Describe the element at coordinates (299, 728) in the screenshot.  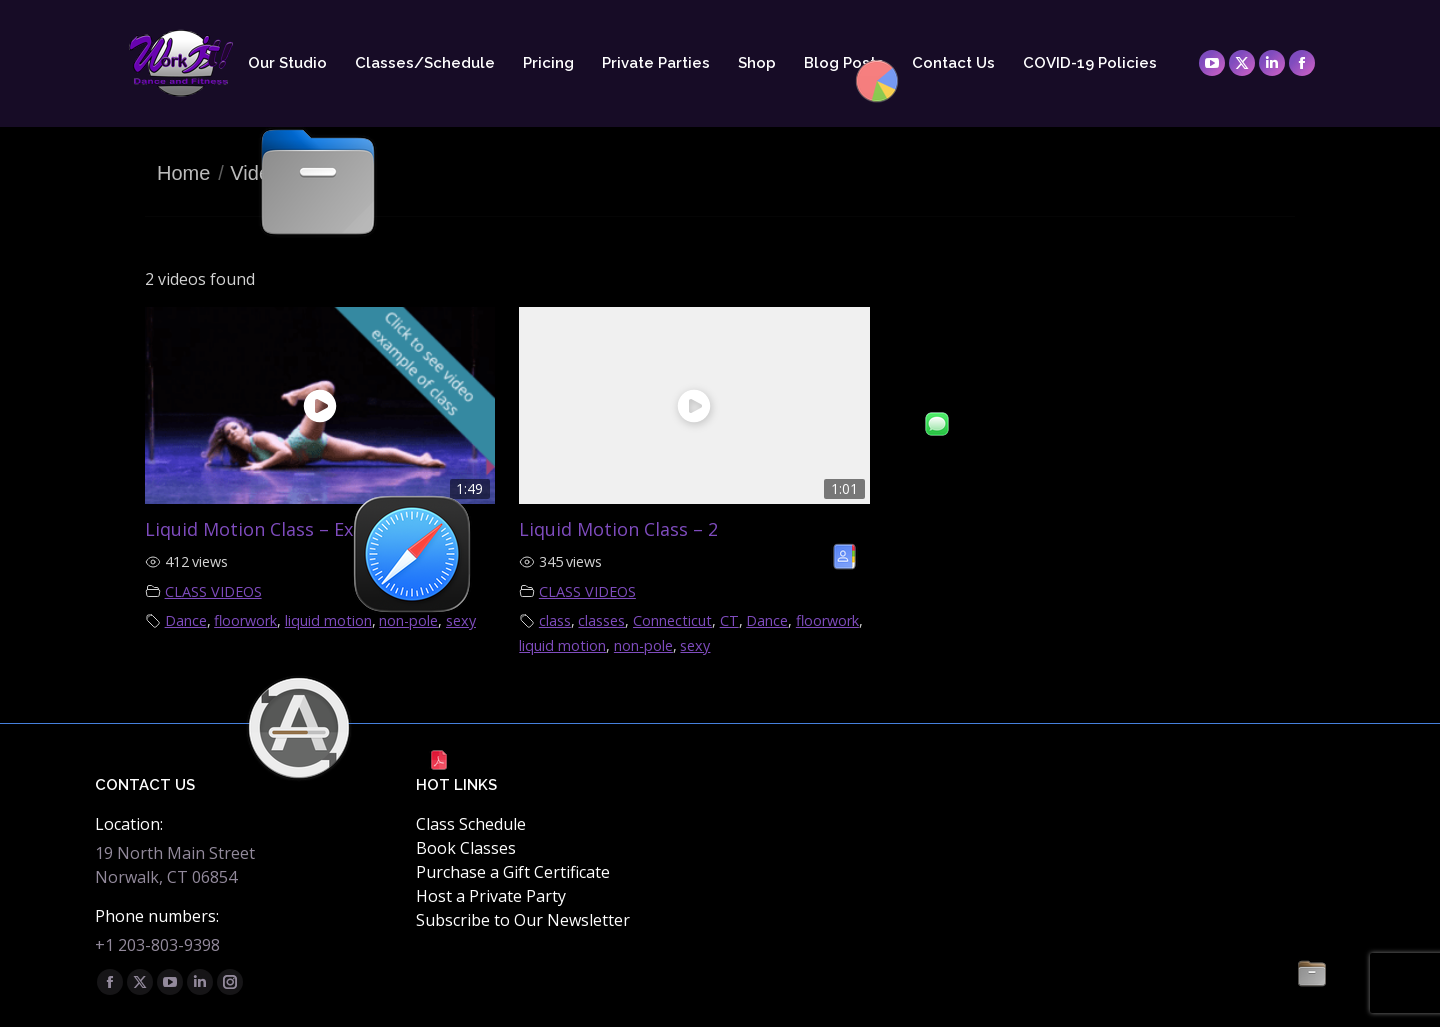
I see `open the software updater application` at that location.